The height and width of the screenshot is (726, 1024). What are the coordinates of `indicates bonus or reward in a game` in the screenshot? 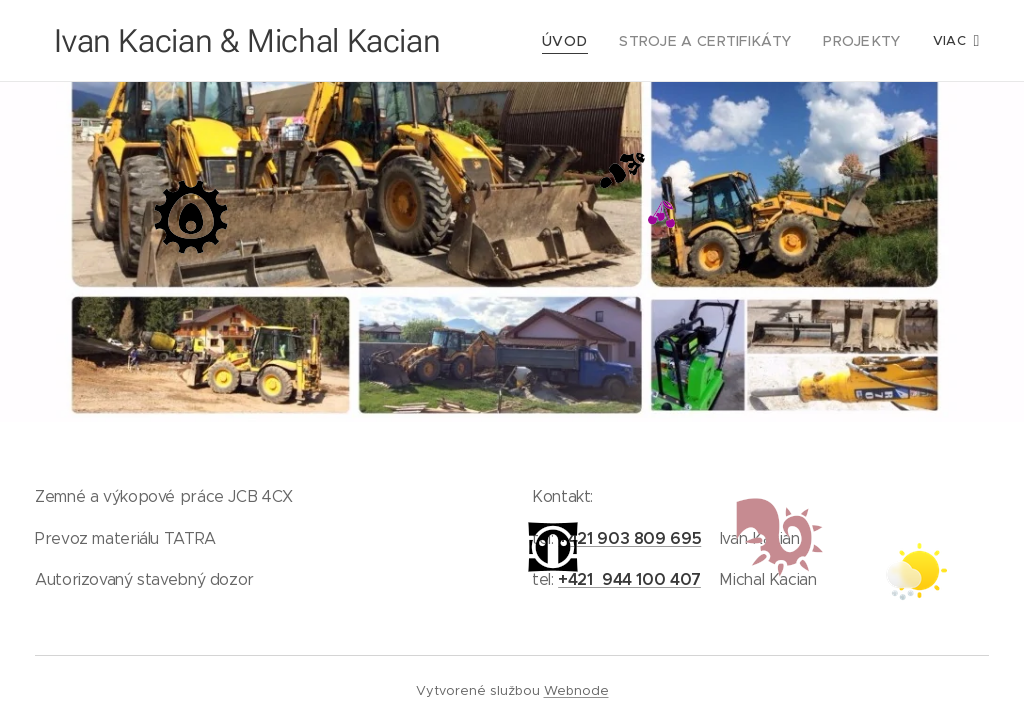 It's located at (661, 213).